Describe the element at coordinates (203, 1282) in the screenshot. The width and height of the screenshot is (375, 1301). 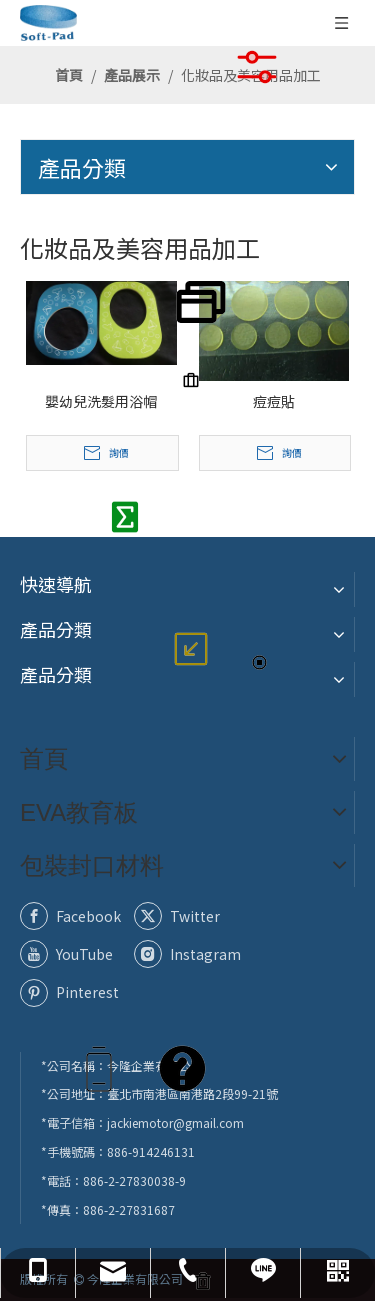
I see `delete selected item` at that location.